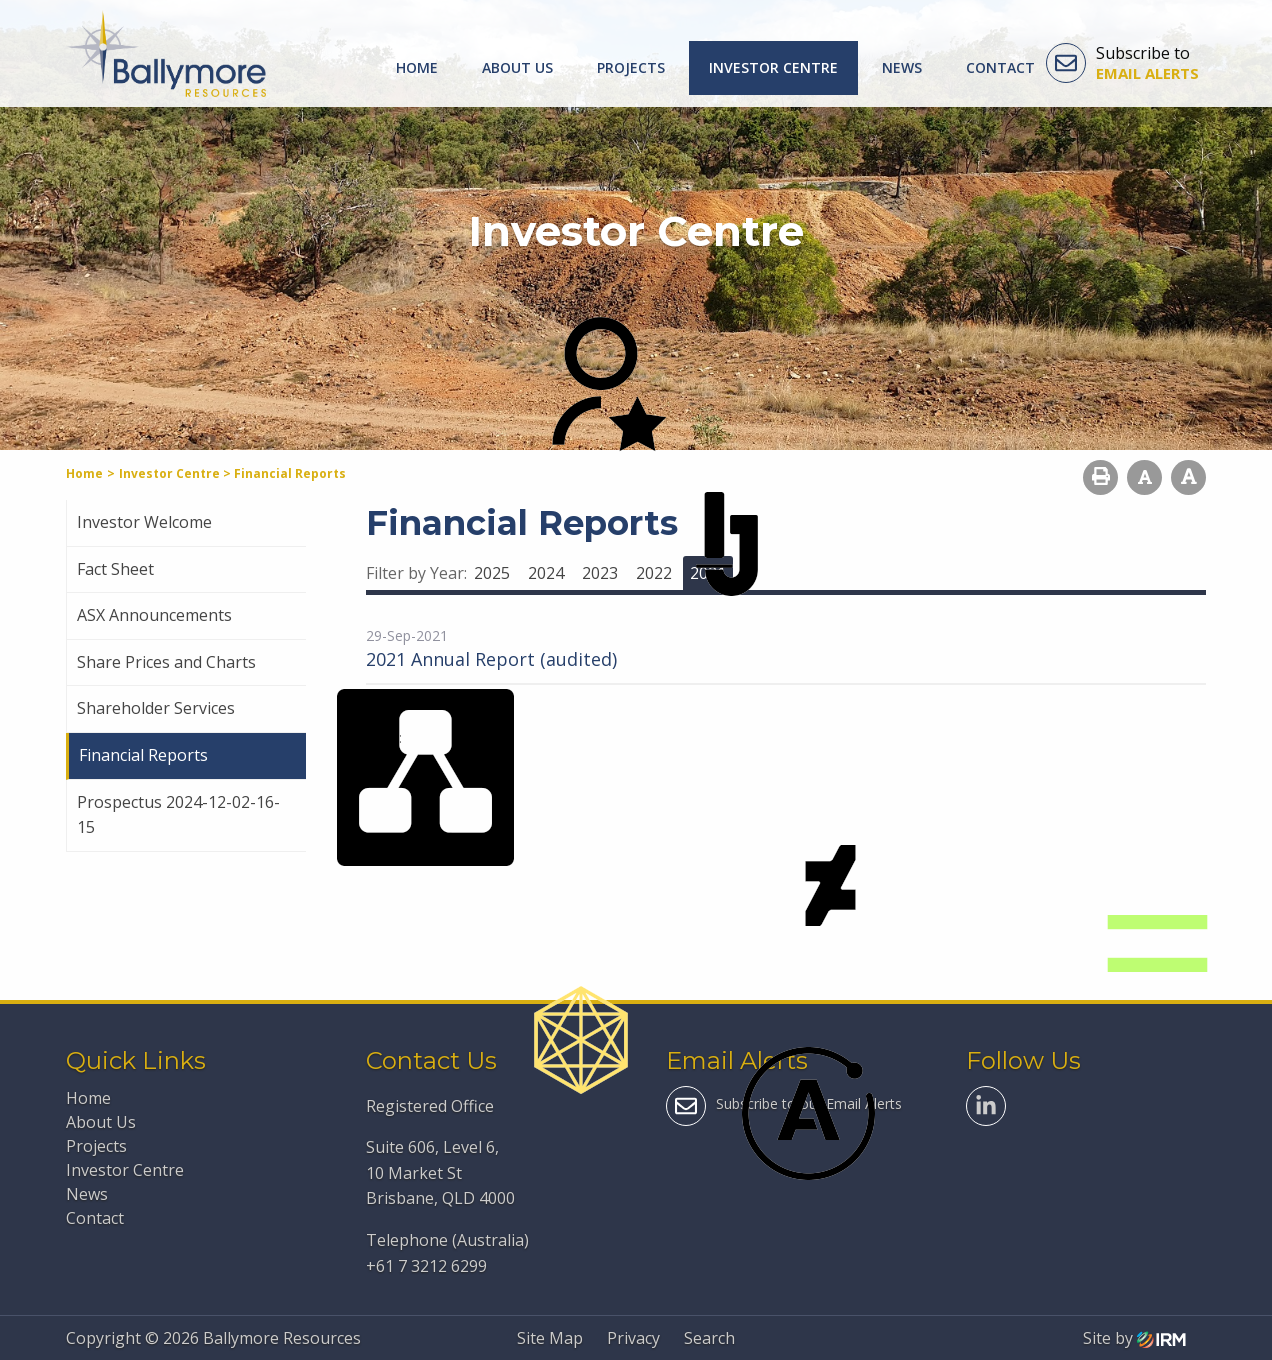 The height and width of the screenshot is (1360, 1272). What do you see at coordinates (425, 777) in the screenshot?
I see `open diagrams.net application` at bounding box center [425, 777].